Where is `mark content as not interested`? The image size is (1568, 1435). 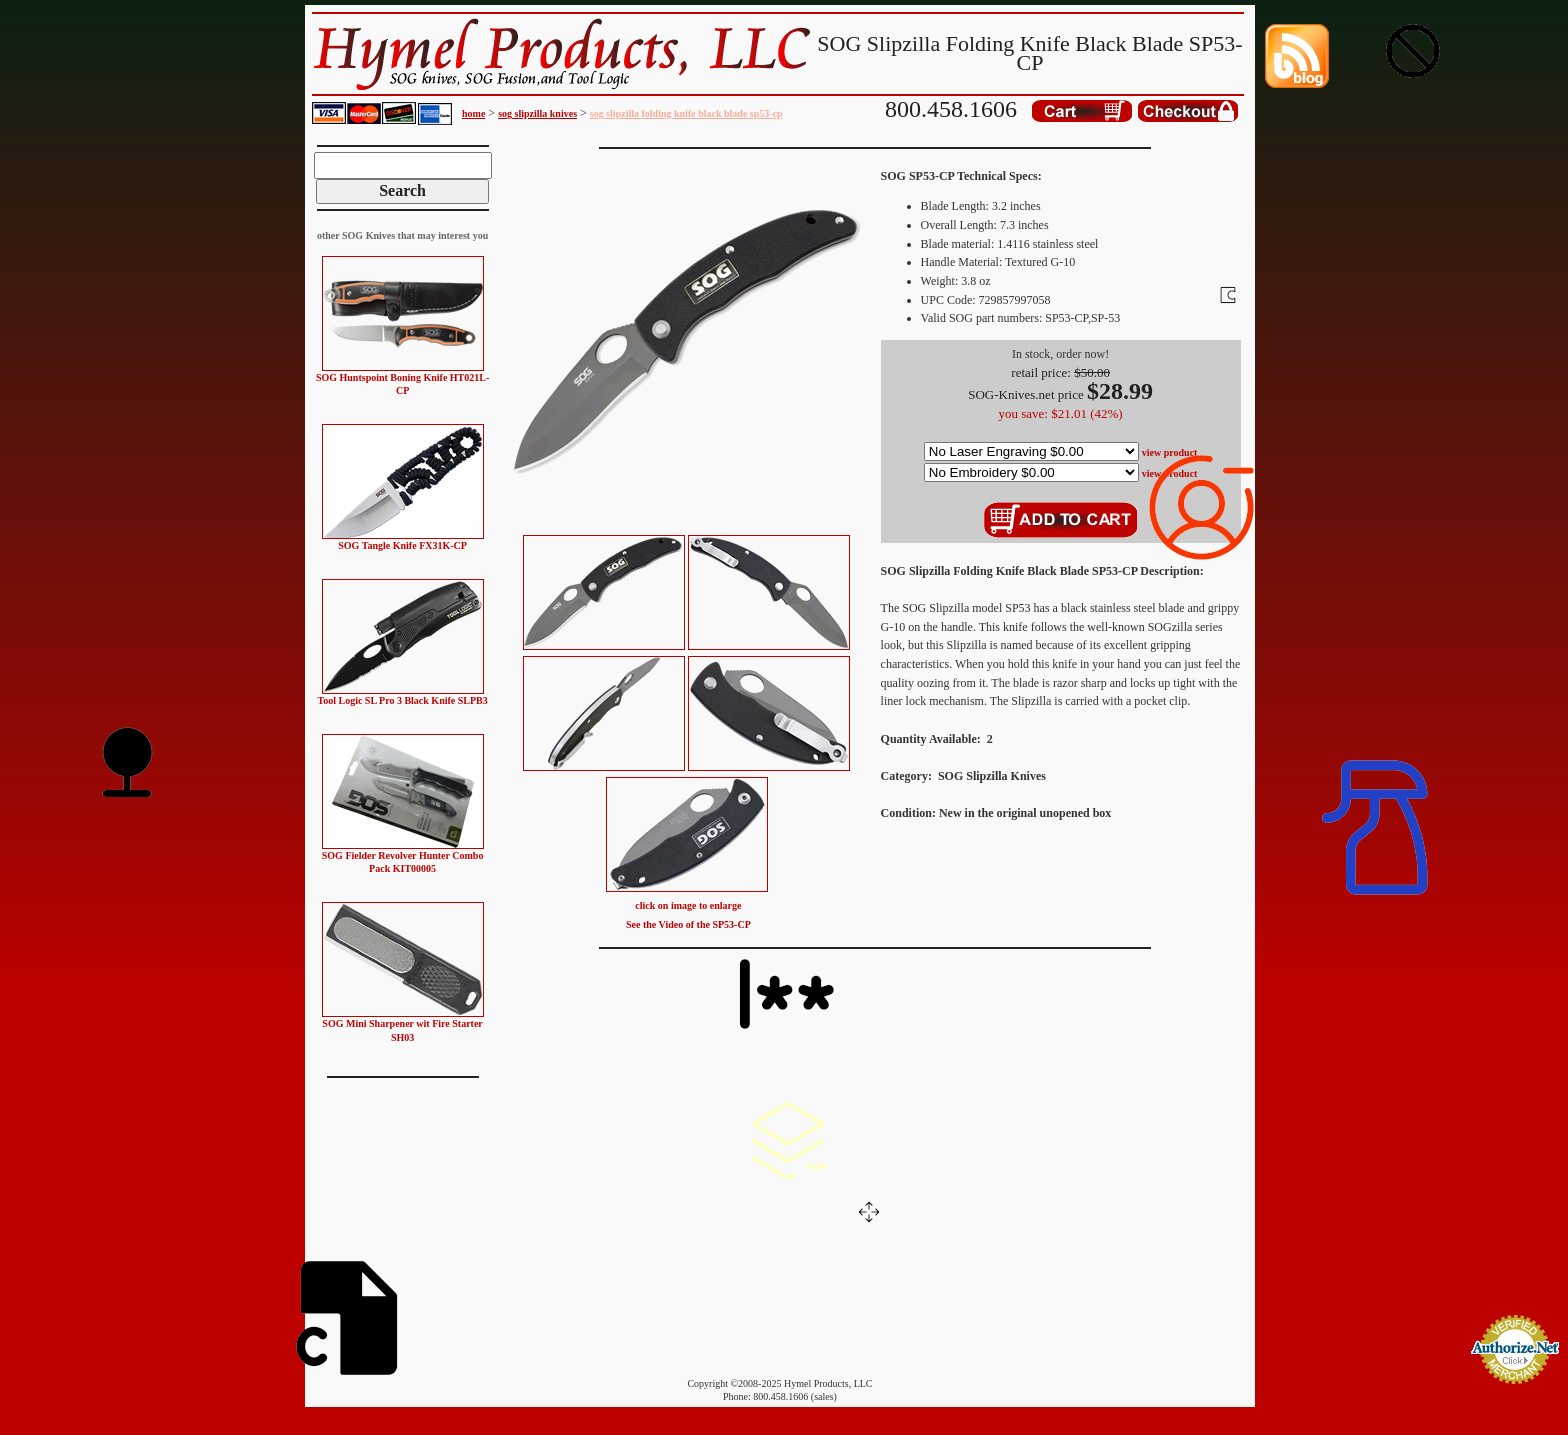 mark content as not interested is located at coordinates (1413, 51).